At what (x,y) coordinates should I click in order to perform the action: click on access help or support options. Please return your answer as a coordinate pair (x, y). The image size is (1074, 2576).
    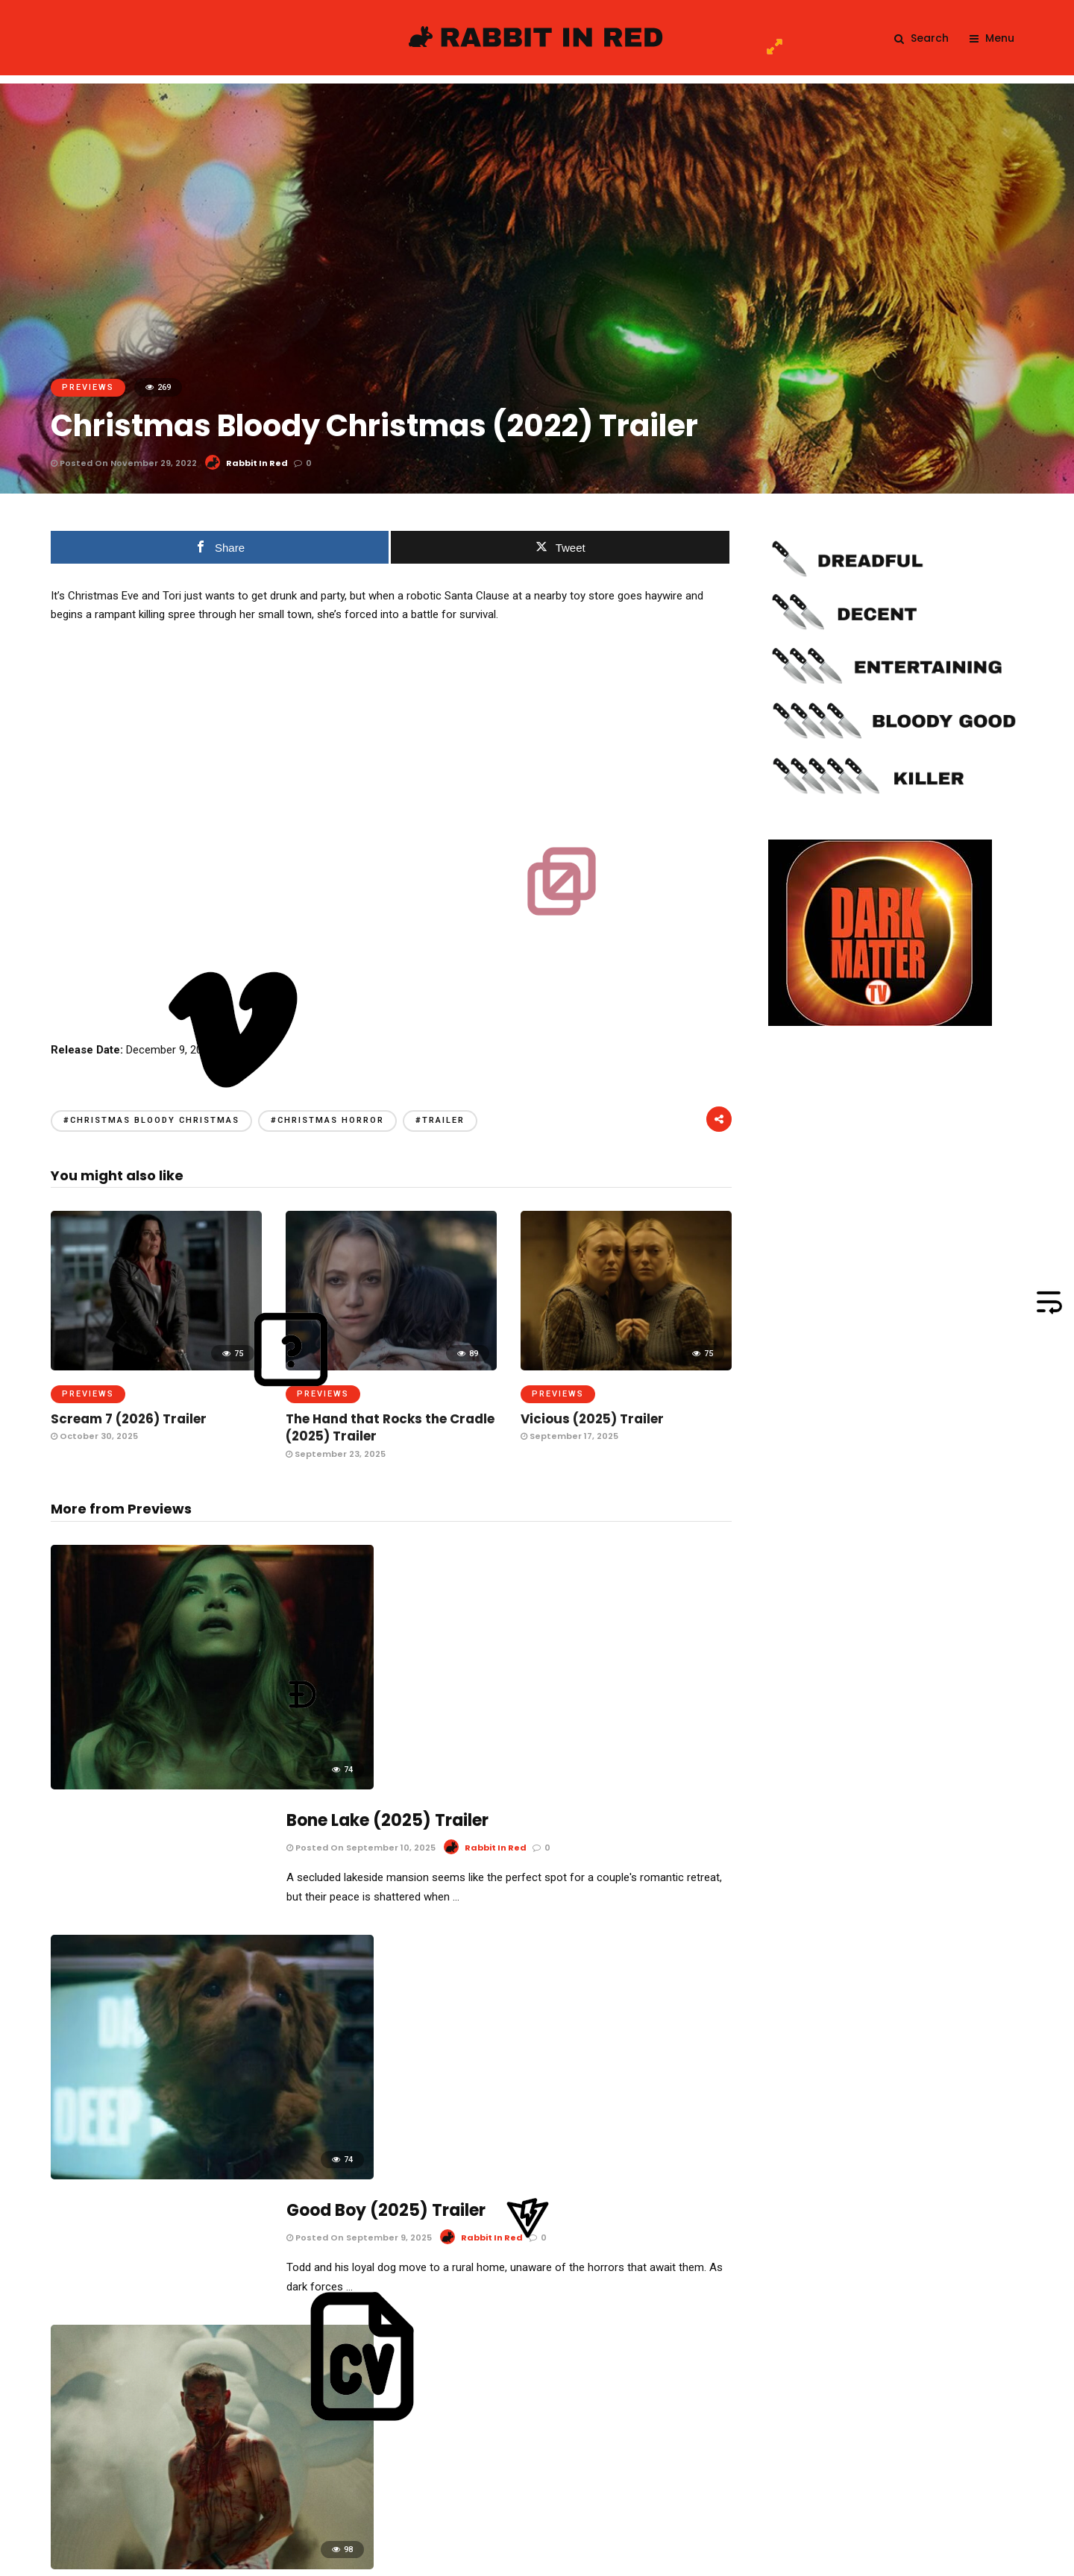
    Looking at the image, I should click on (291, 1350).